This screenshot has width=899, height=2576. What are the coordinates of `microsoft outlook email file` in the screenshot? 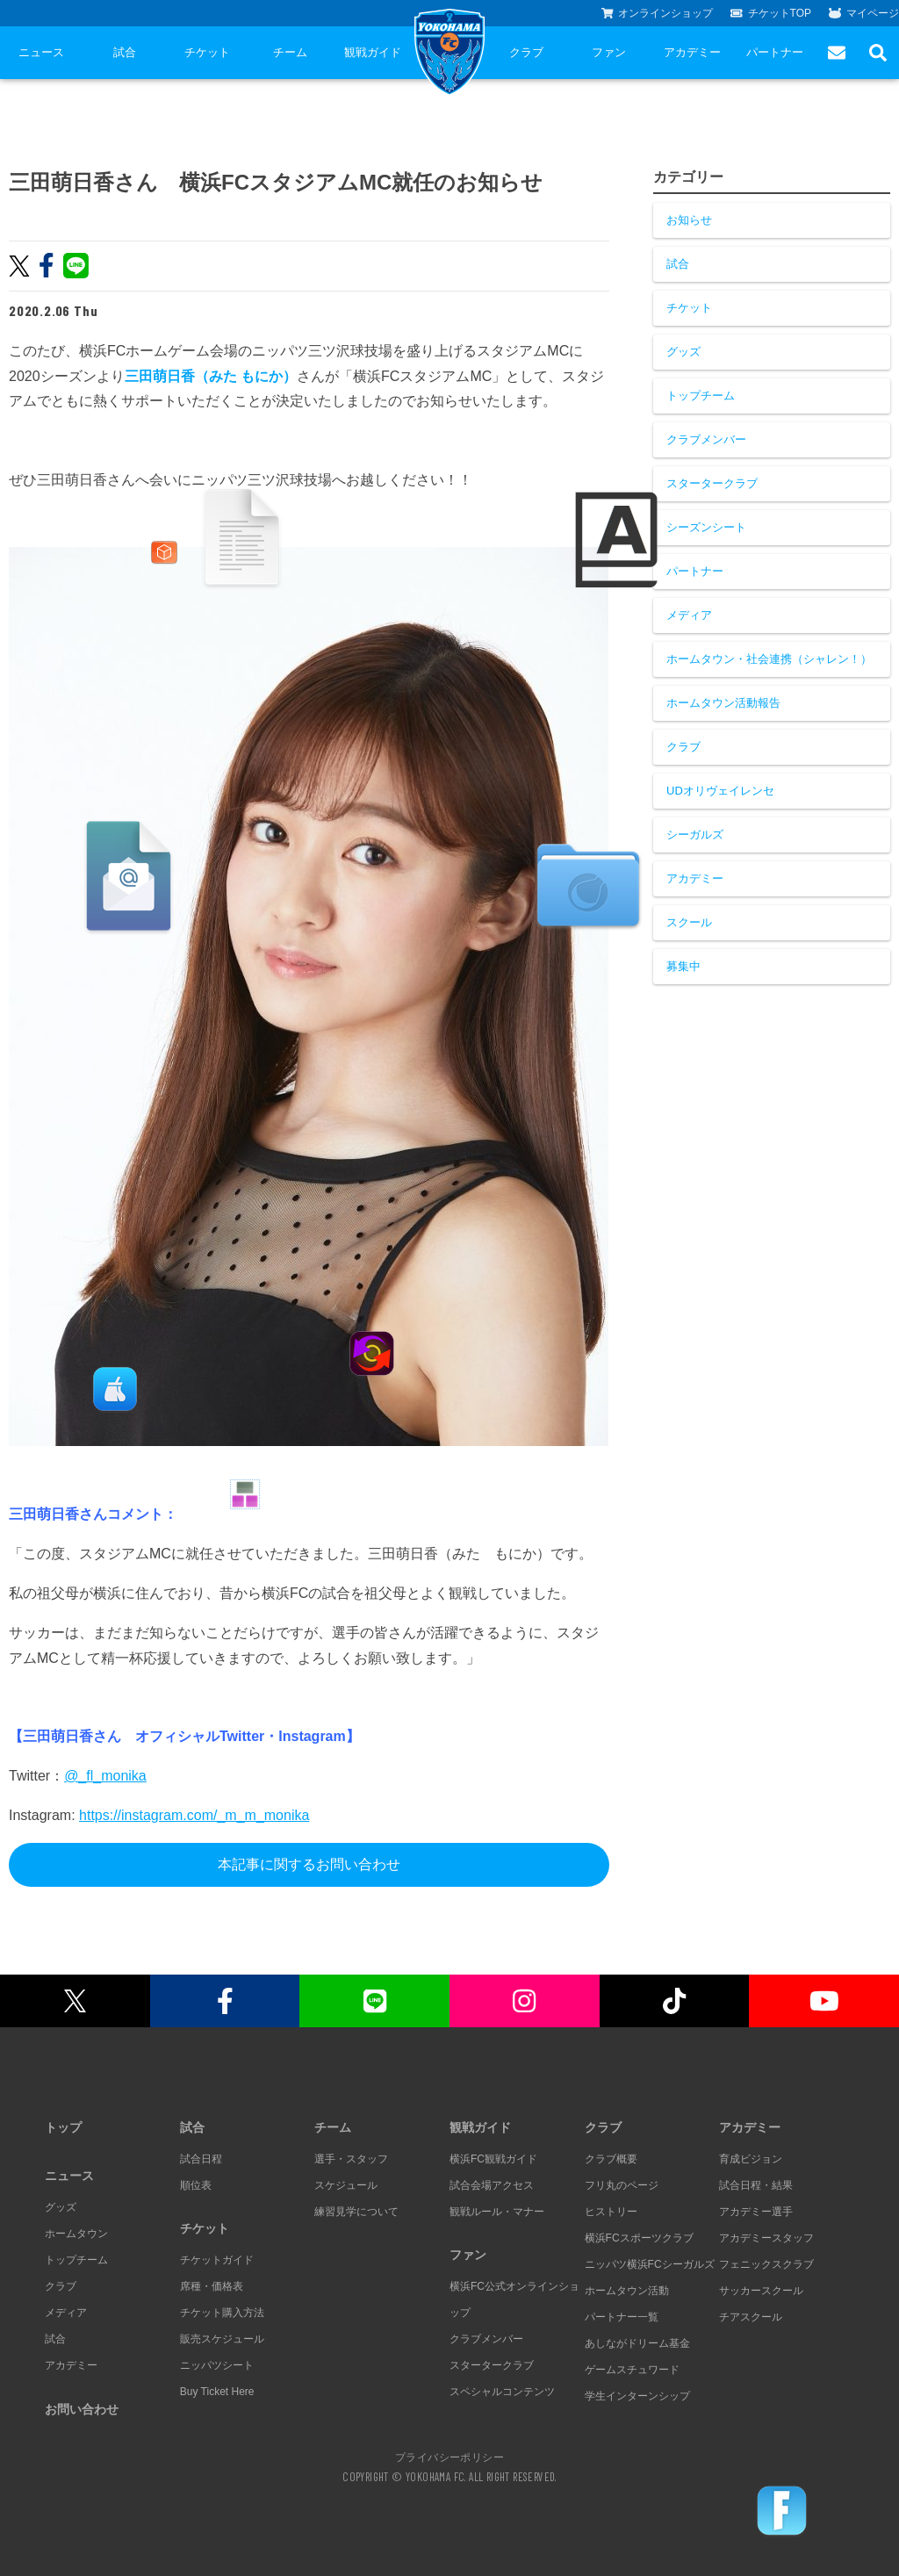 It's located at (128, 875).